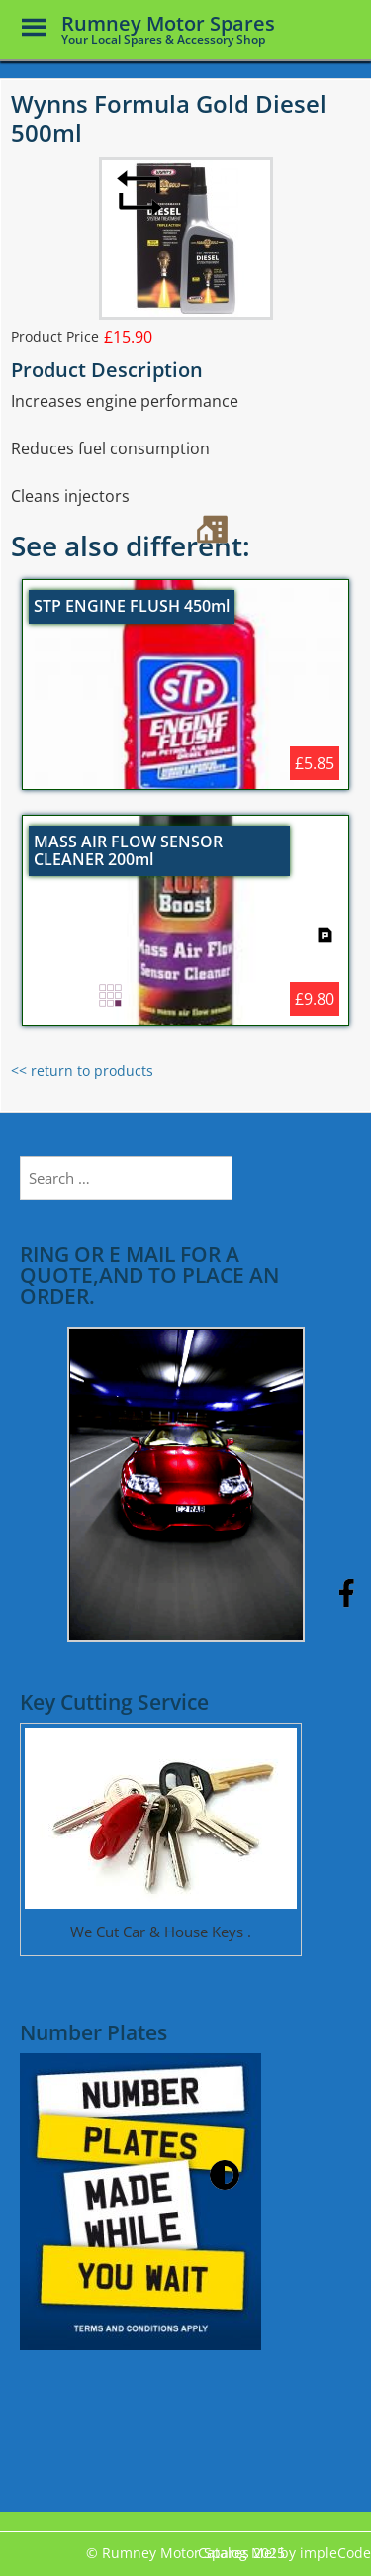 The image size is (371, 2576). What do you see at coordinates (212, 529) in the screenshot?
I see `access community features or forums` at bounding box center [212, 529].